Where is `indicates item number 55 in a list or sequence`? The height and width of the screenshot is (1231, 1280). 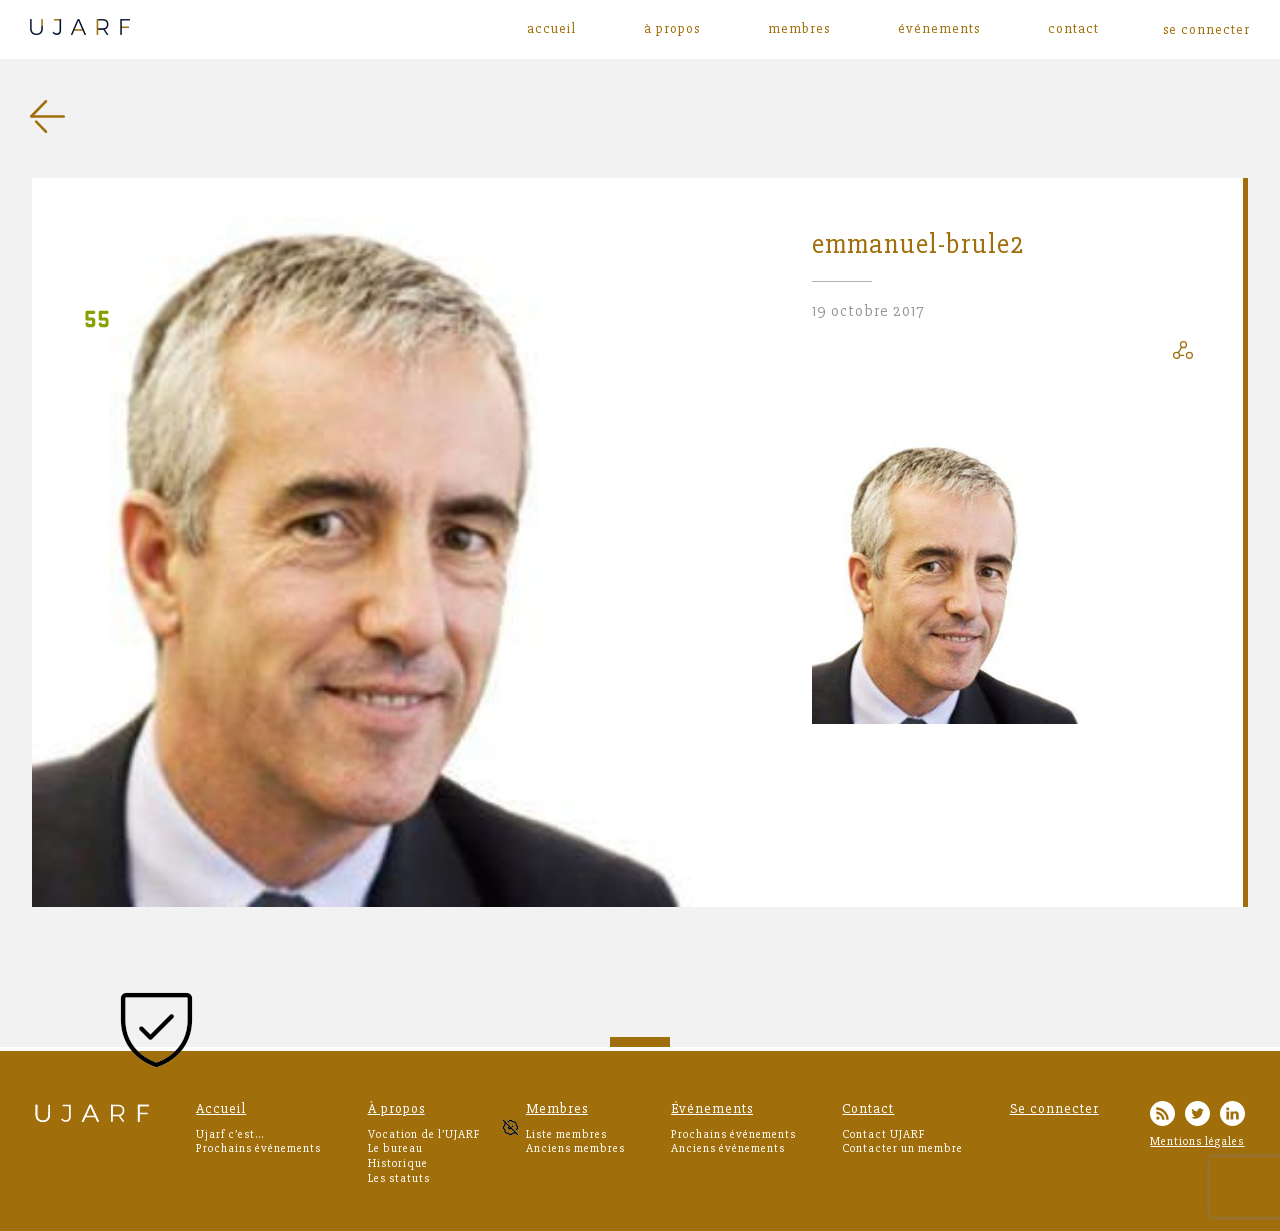 indicates item number 55 in a list or sequence is located at coordinates (97, 319).